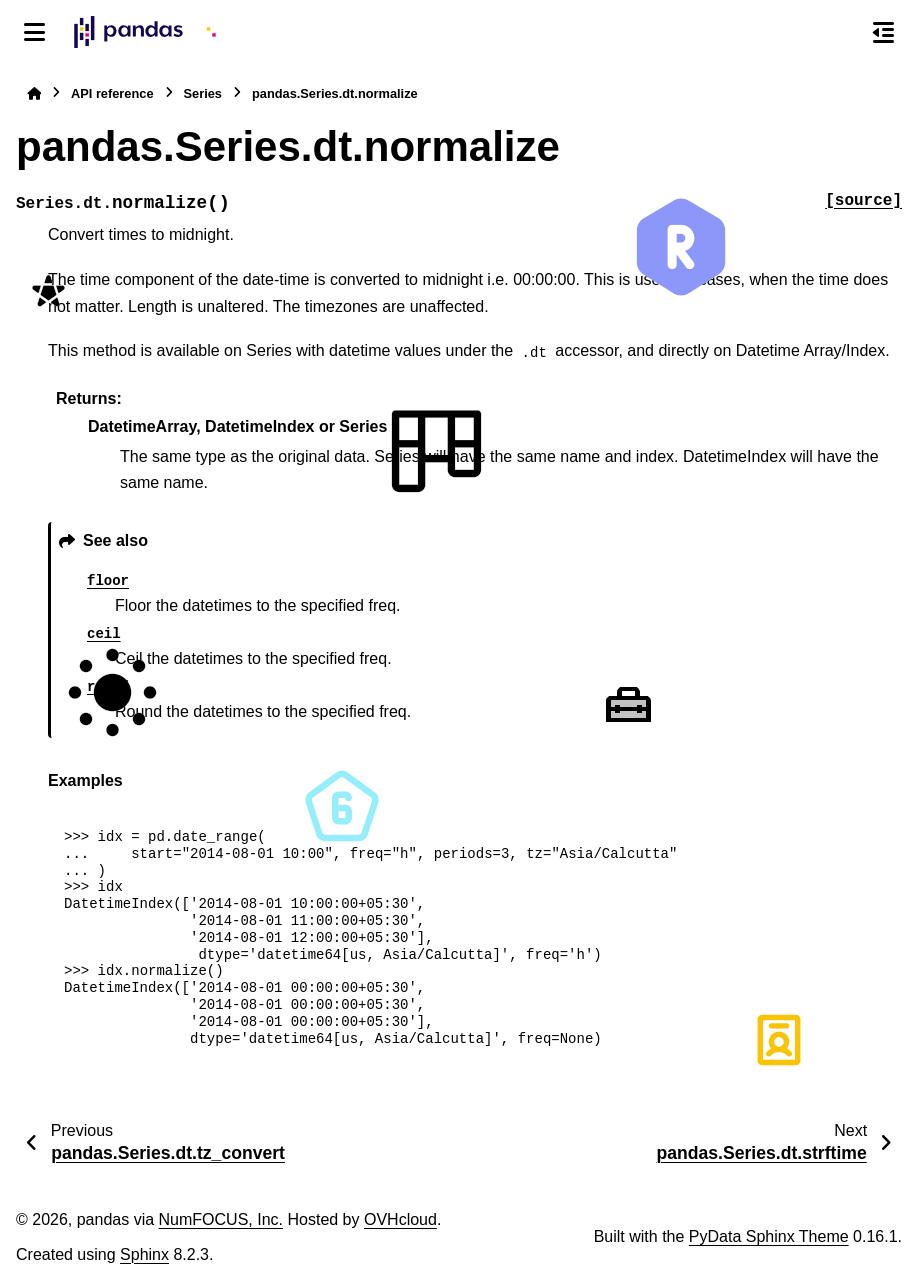 This screenshot has height=1284, width=918. I want to click on view user profile or identity information, so click(779, 1040).